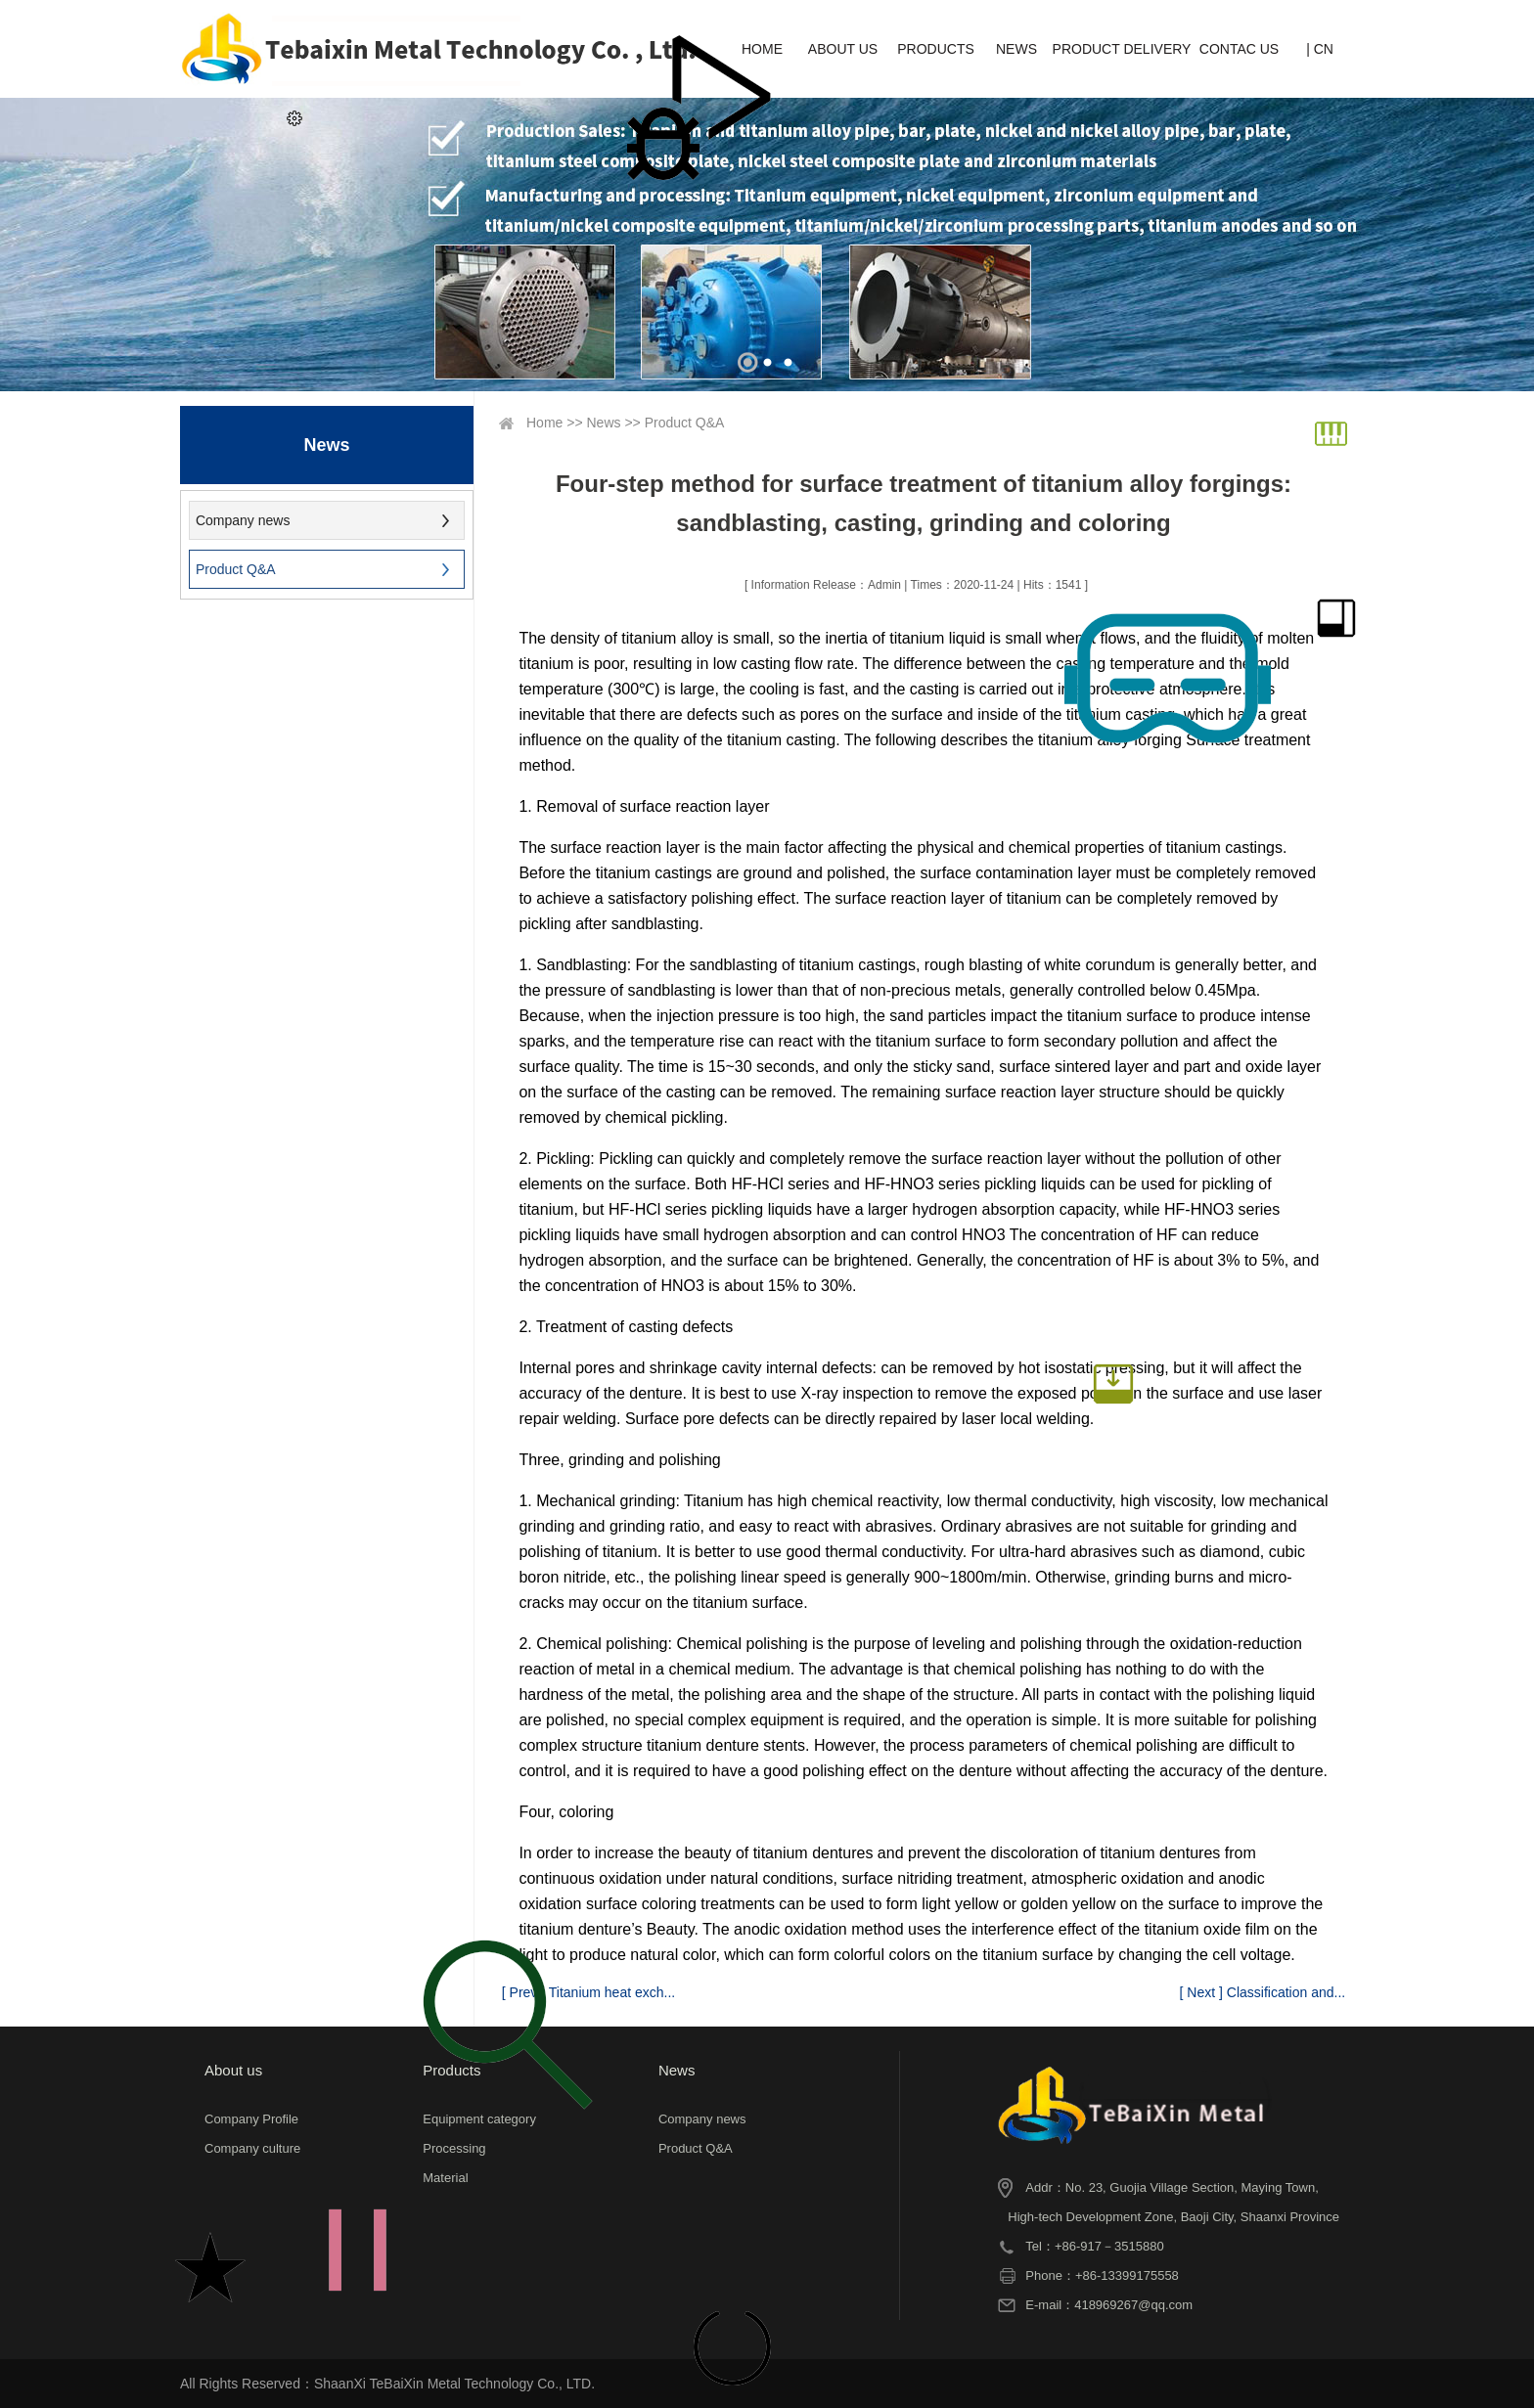 The width and height of the screenshot is (1534, 2408). Describe the element at coordinates (294, 118) in the screenshot. I see `open settings or preferences` at that location.